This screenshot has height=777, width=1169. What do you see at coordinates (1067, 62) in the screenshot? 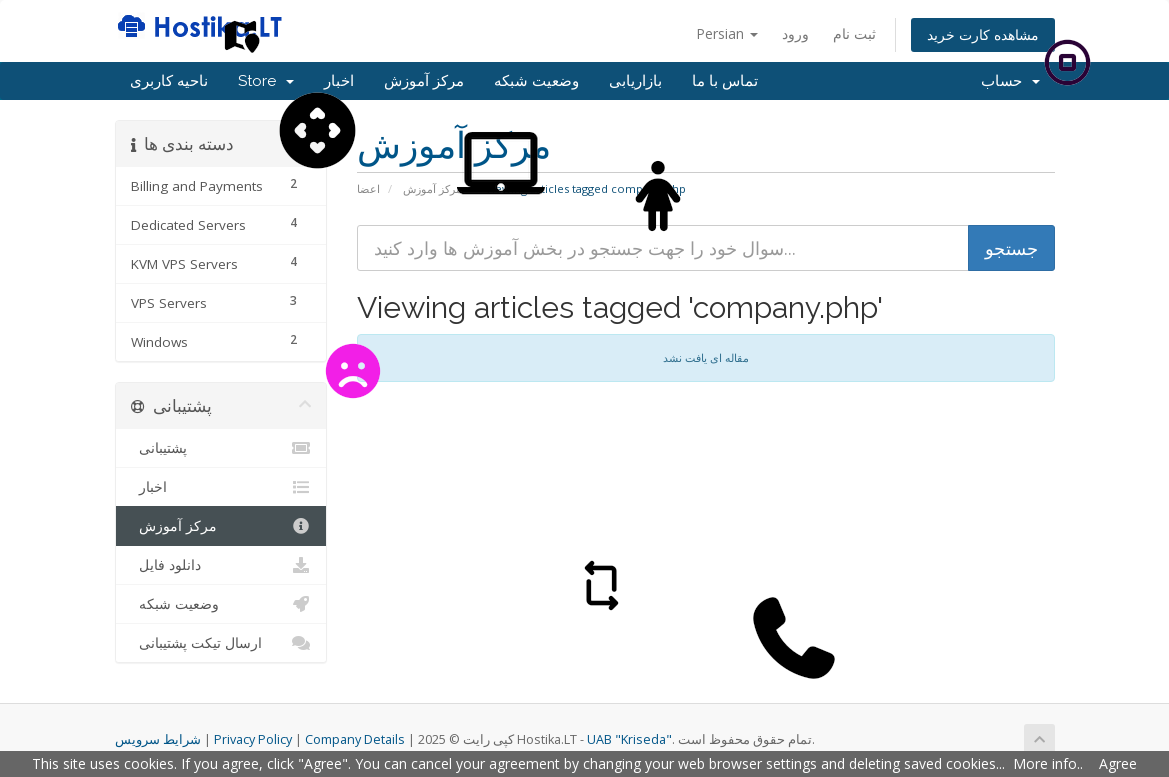
I see `stop media playback` at bounding box center [1067, 62].